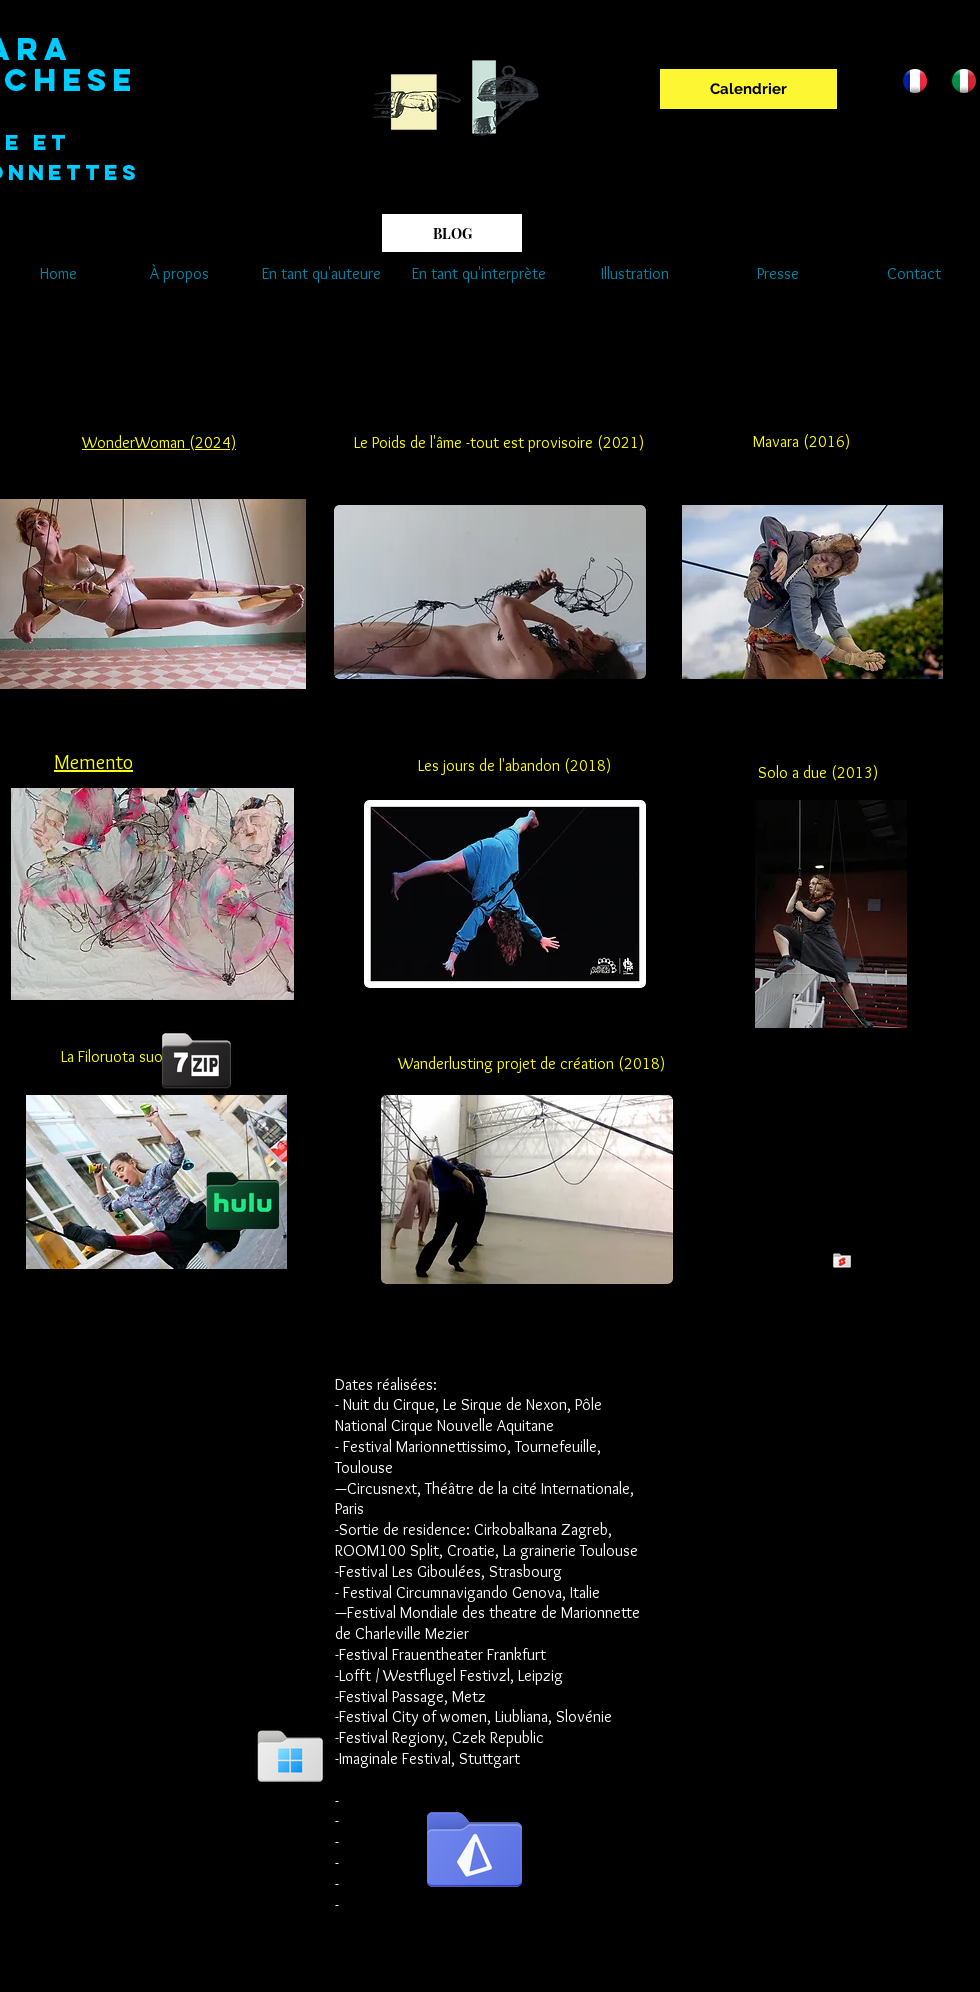 Image resolution: width=980 pixels, height=1992 pixels. Describe the element at coordinates (842, 1261) in the screenshot. I see `open folder containing YouTube Shorts videos` at that location.